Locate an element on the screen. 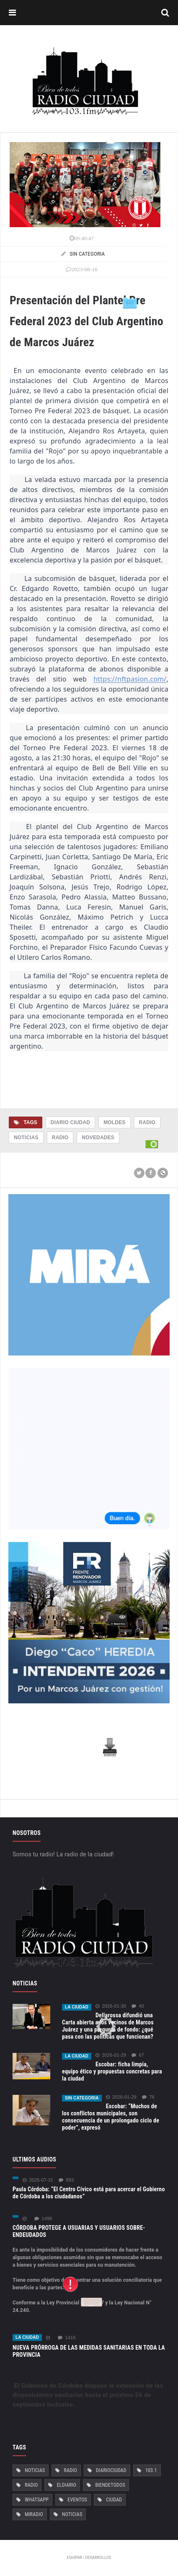 Image resolution: width=178 pixels, height=2576 pixels. indicates a warning or caution state is located at coordinates (70, 2284).